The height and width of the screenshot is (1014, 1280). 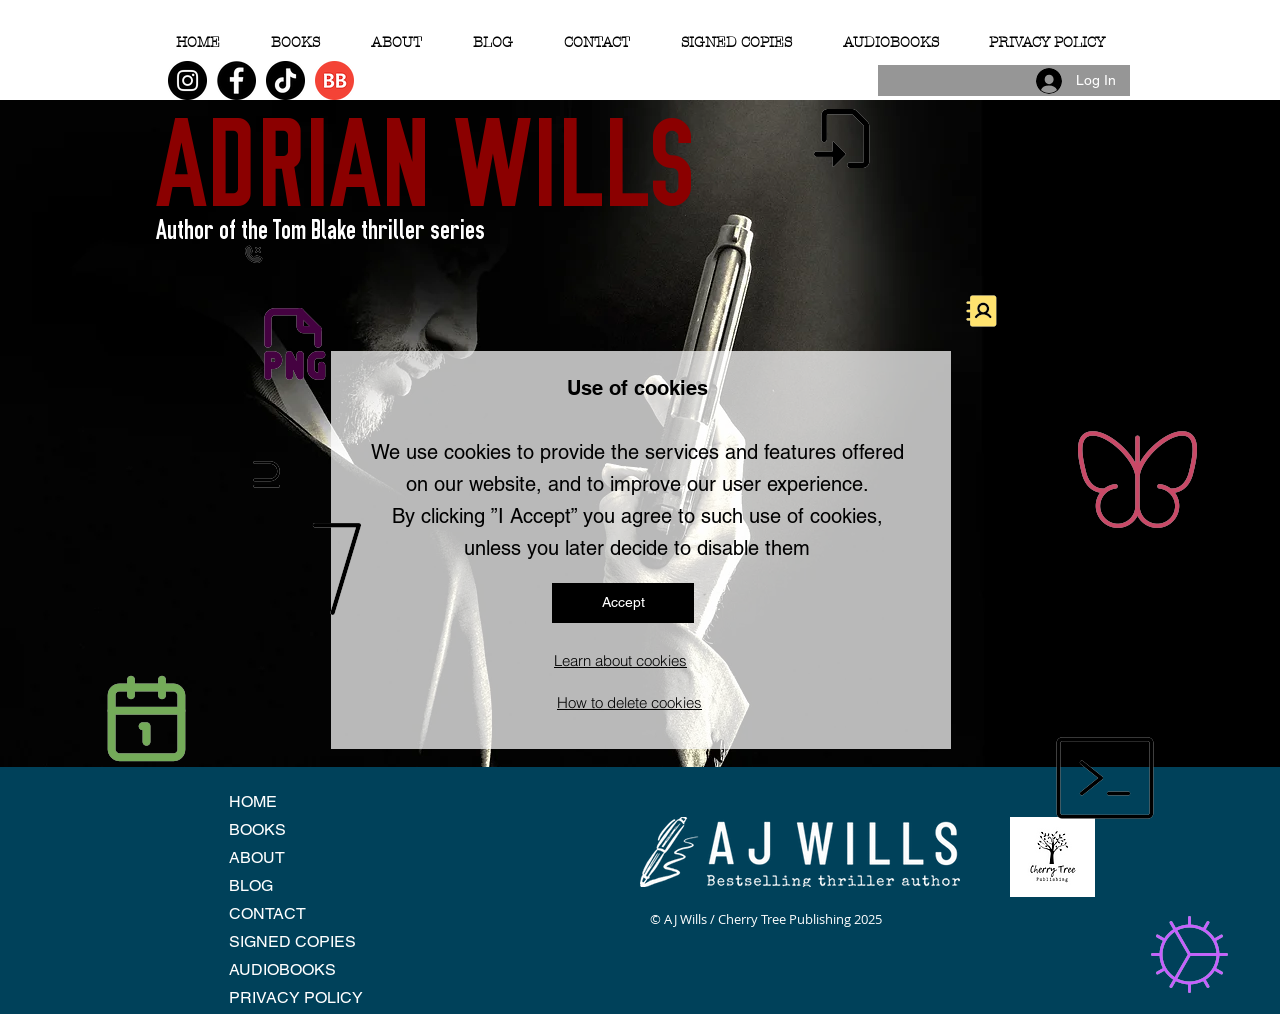 I want to click on indicates a PNG image file type, so click(x=293, y=344).